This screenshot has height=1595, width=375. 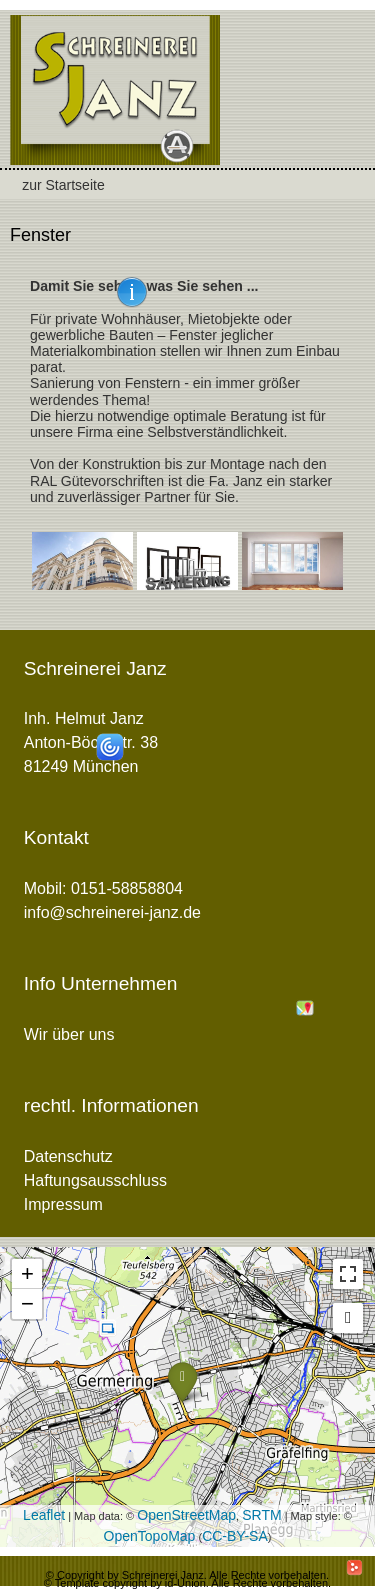 I want to click on open git version control application, so click(x=354, y=1567).